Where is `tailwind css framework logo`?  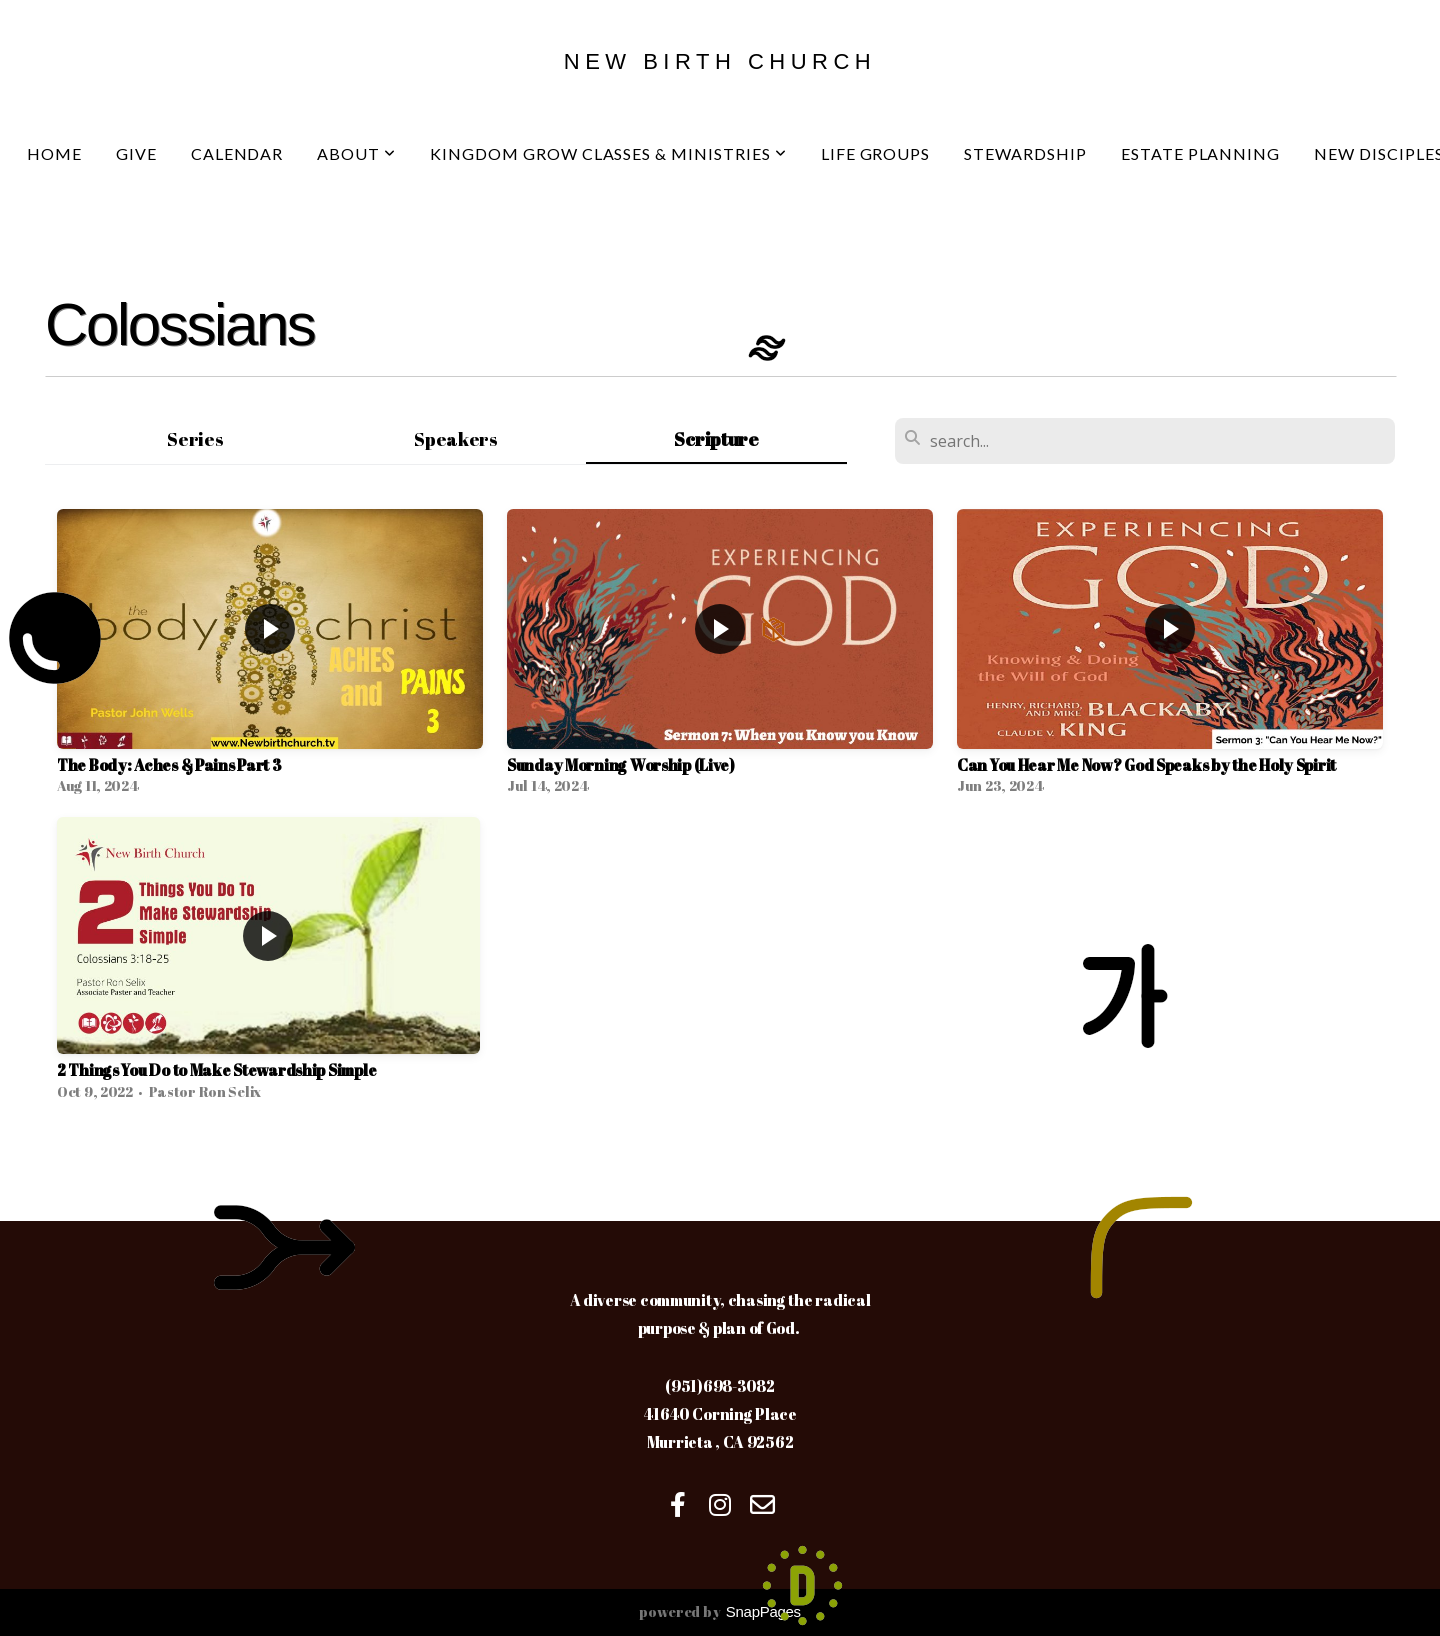
tailwind css framework logo is located at coordinates (767, 348).